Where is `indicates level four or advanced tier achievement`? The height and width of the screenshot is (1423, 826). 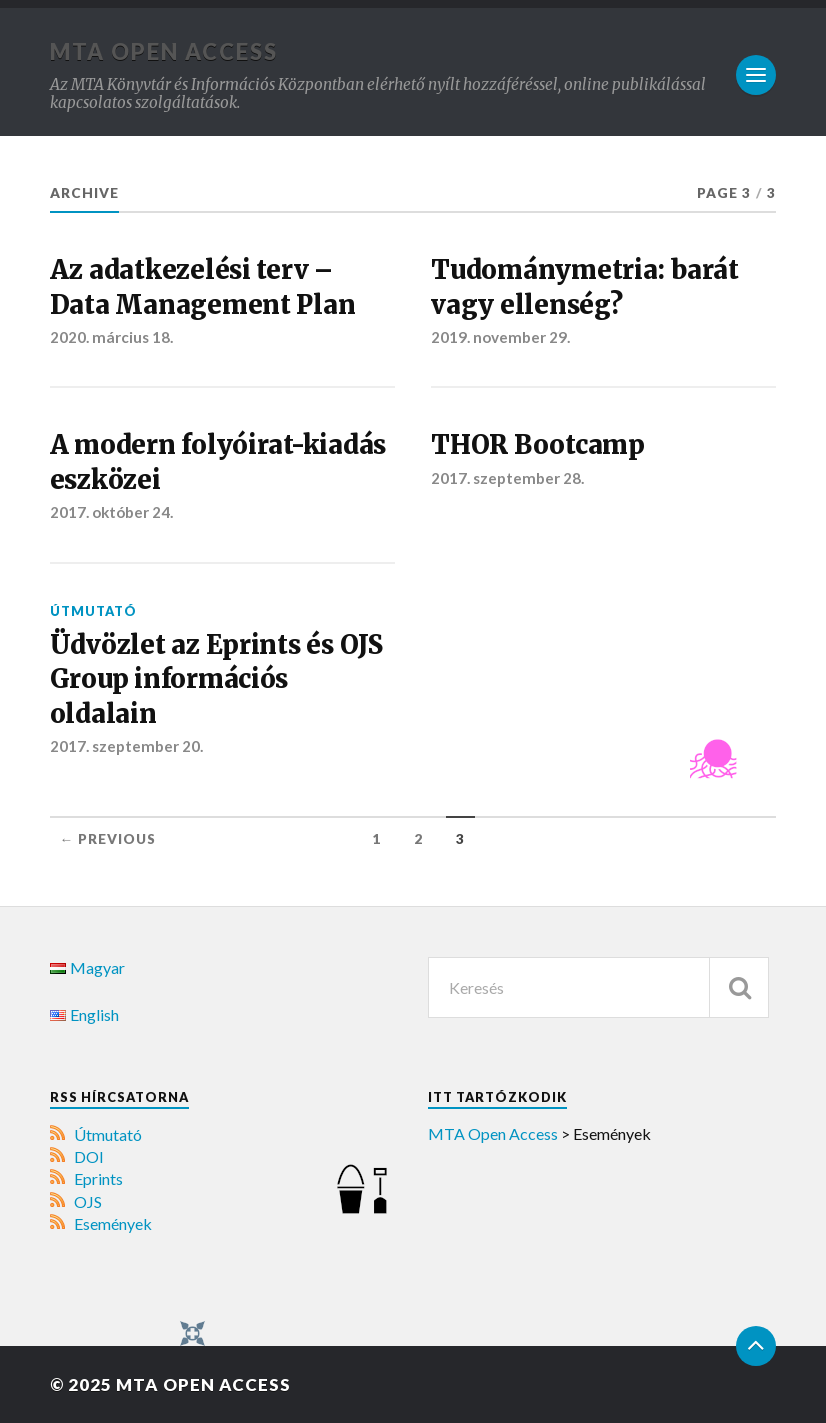
indicates level four or advanced tier achievement is located at coordinates (192, 1333).